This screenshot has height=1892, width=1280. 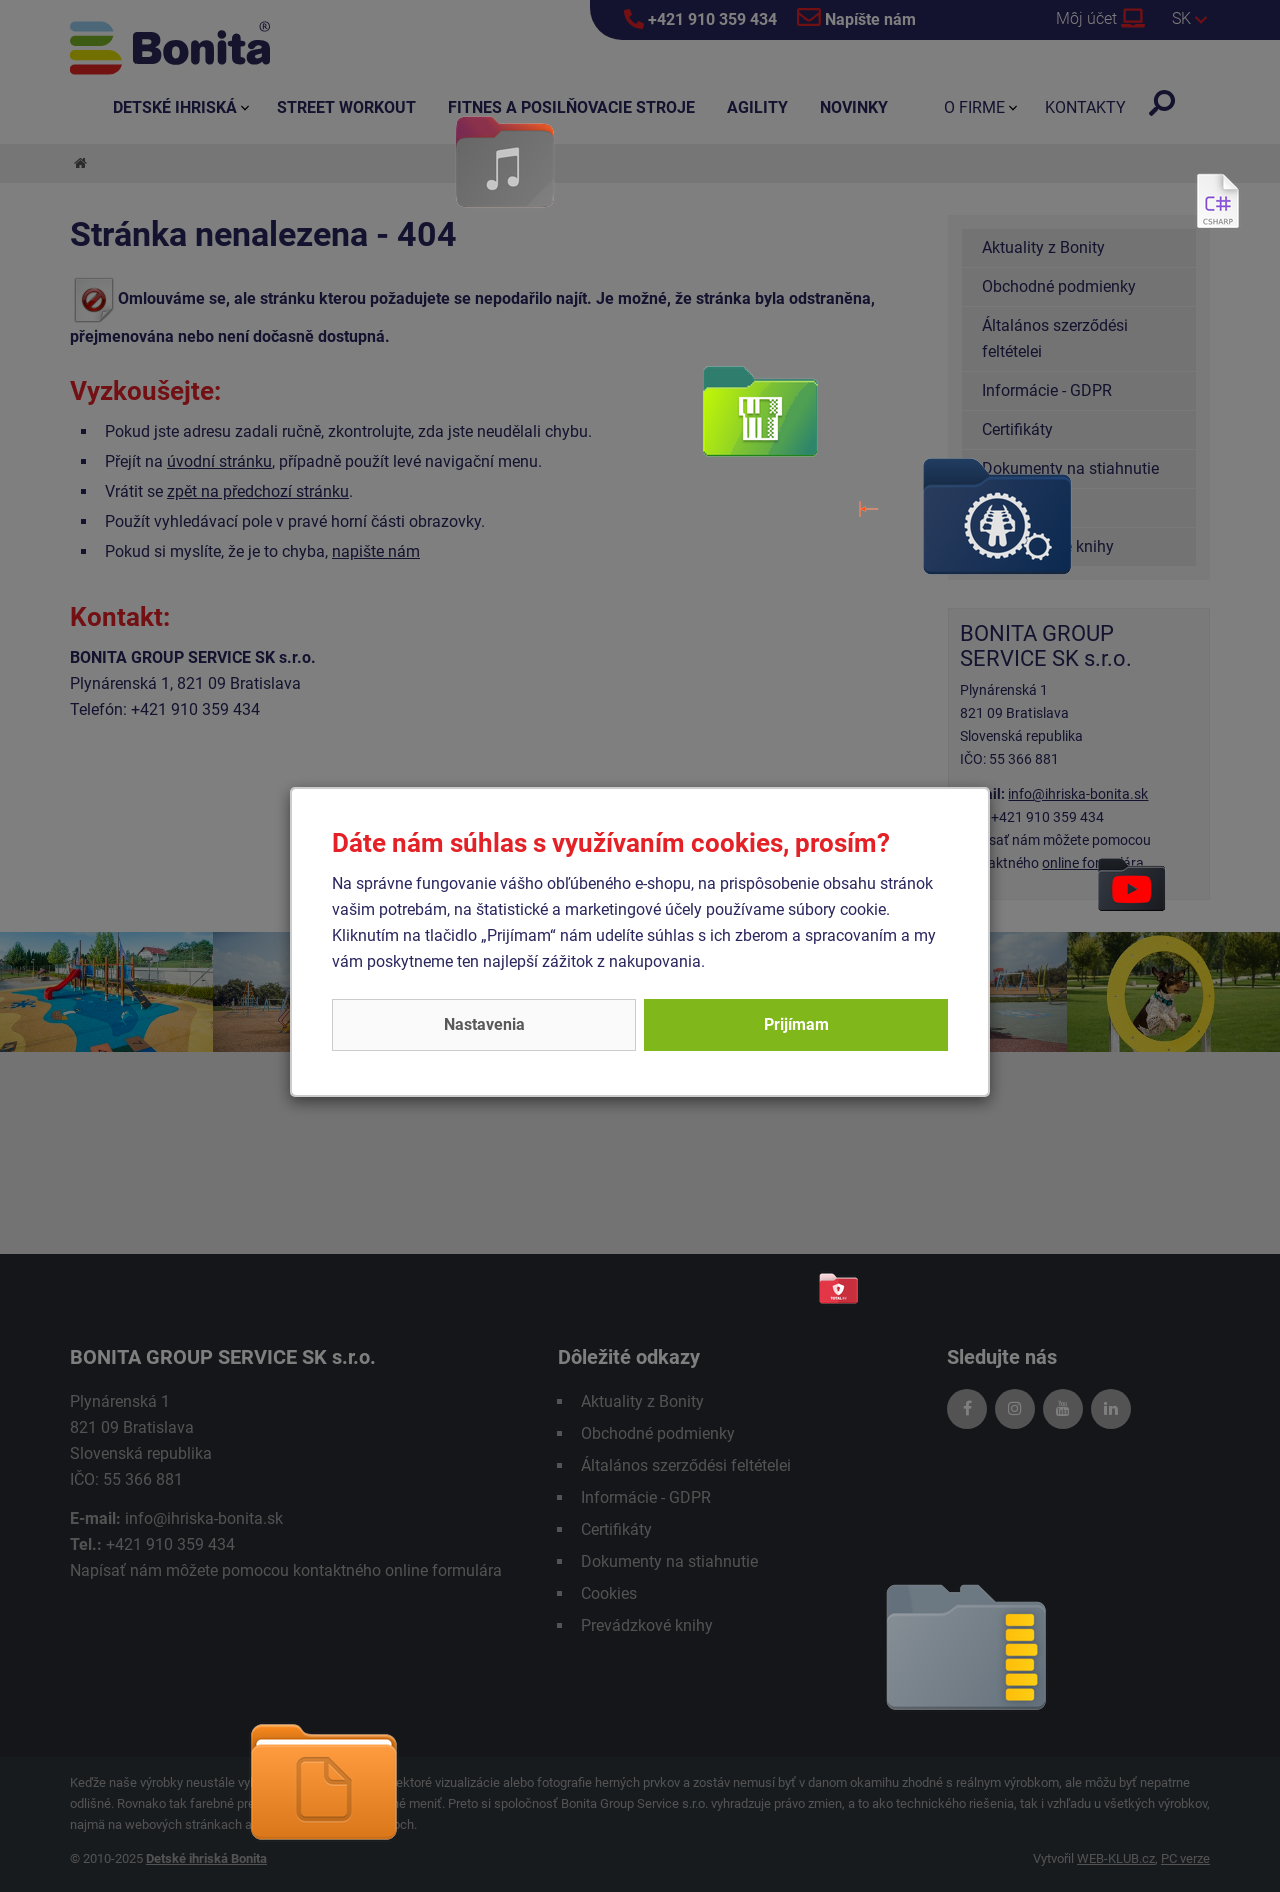 I want to click on open folder containing youtube downloads, so click(x=1131, y=886).